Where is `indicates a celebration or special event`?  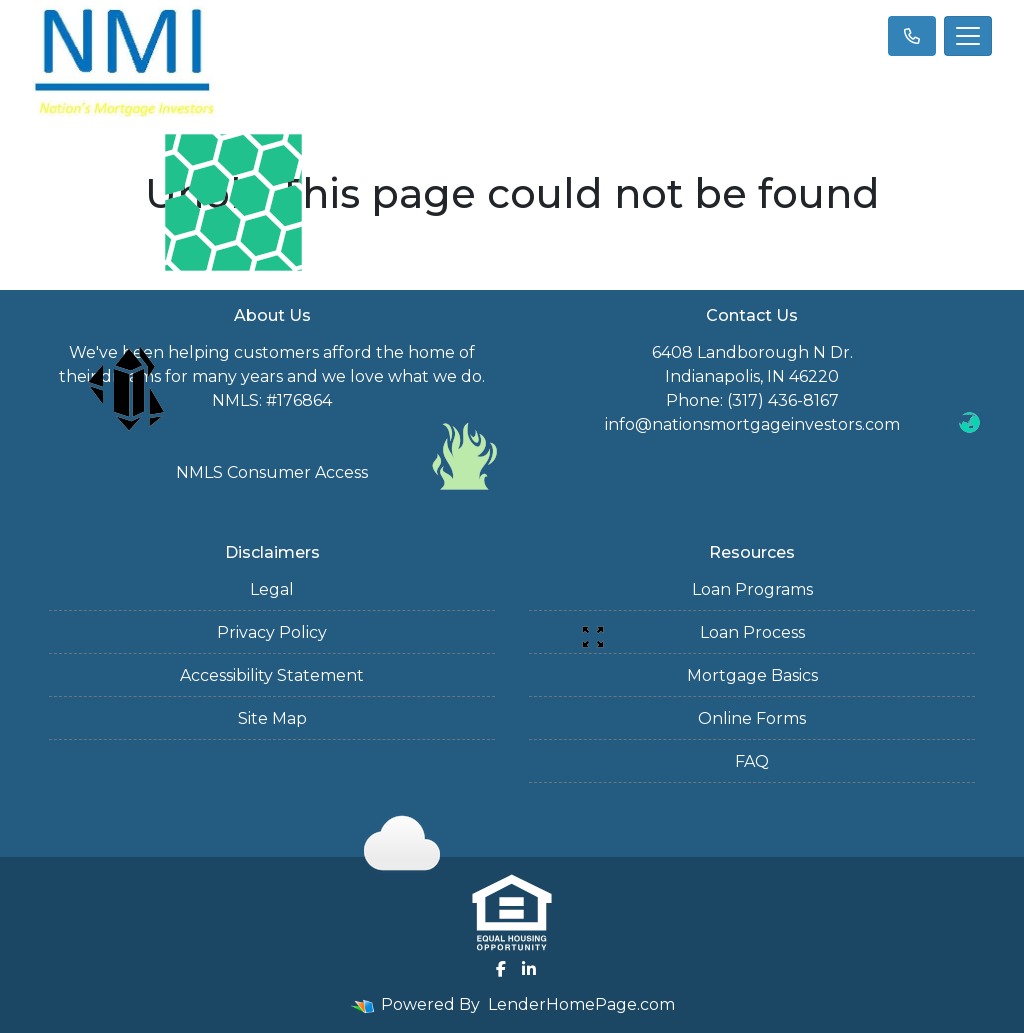
indicates a celebration or special event is located at coordinates (463, 456).